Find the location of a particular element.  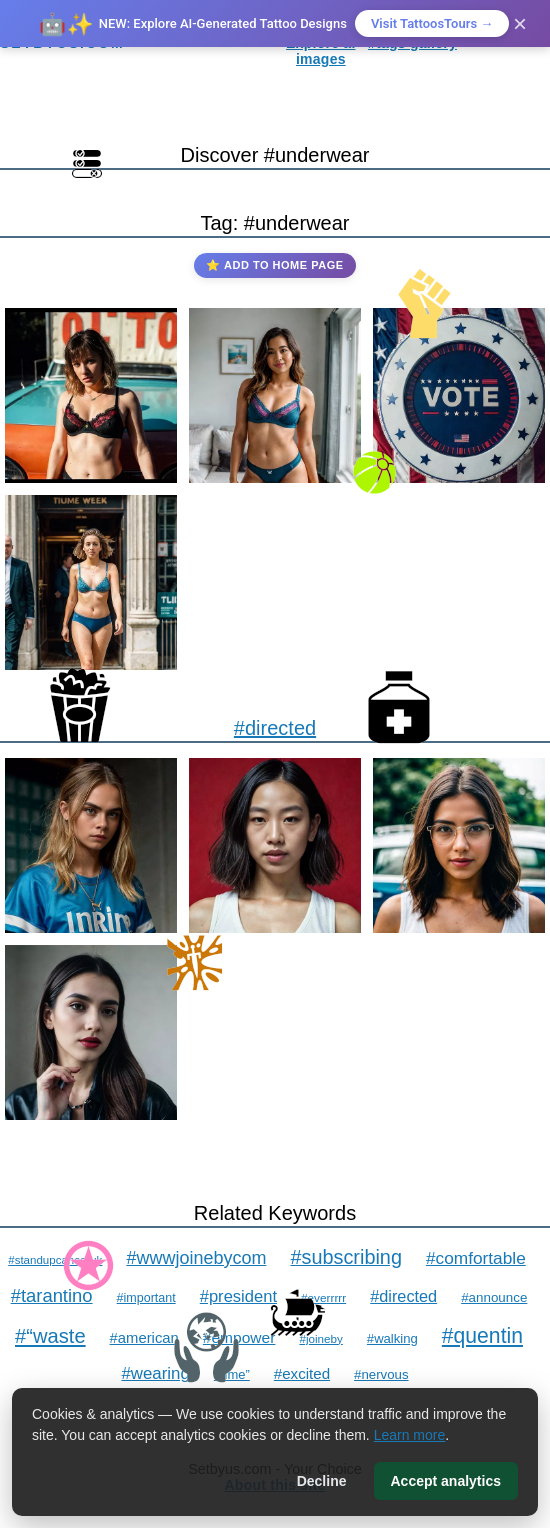

view environmental or sustainability features is located at coordinates (206, 1347).